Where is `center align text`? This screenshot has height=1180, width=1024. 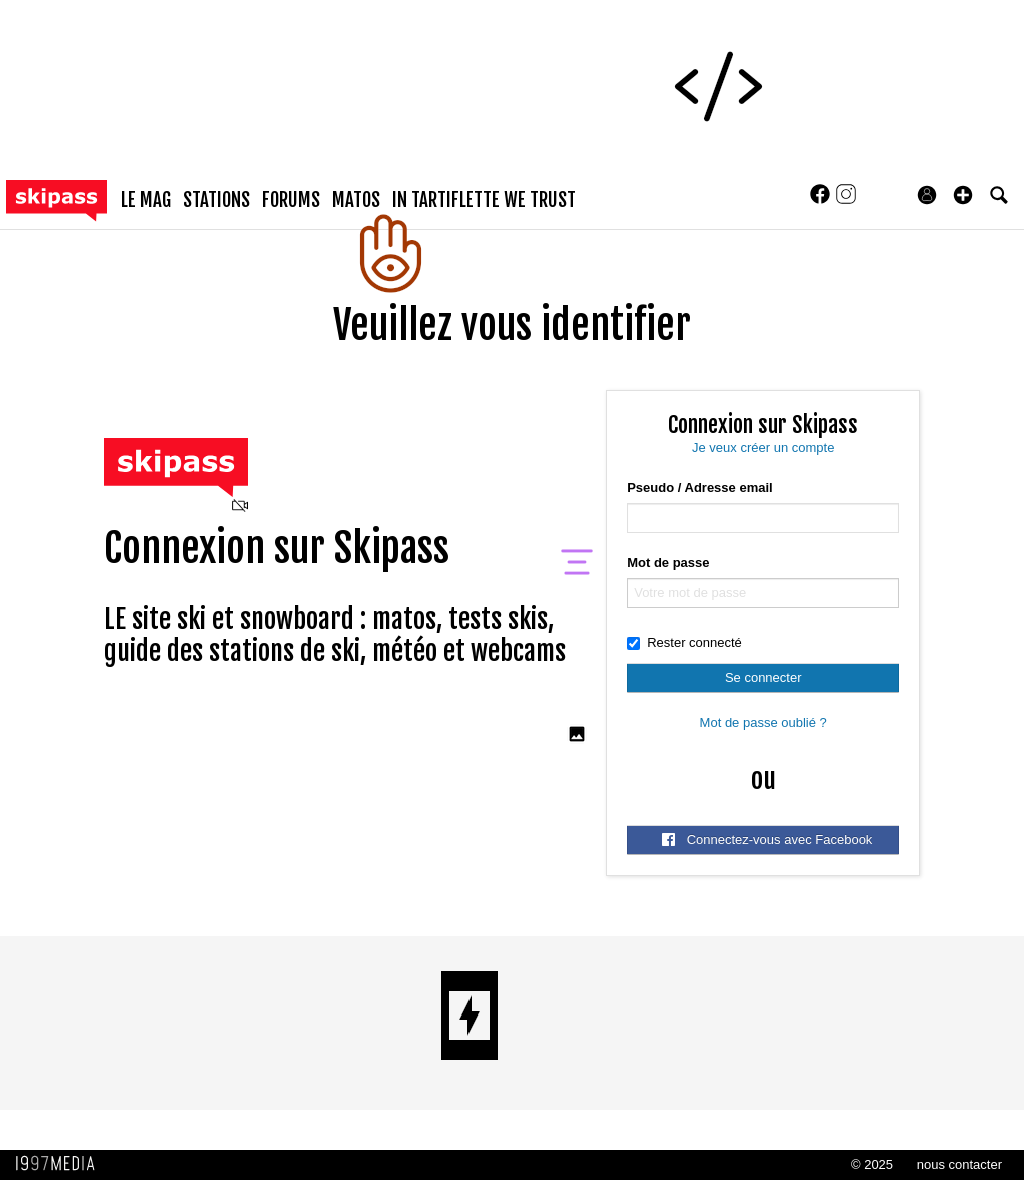 center align text is located at coordinates (577, 562).